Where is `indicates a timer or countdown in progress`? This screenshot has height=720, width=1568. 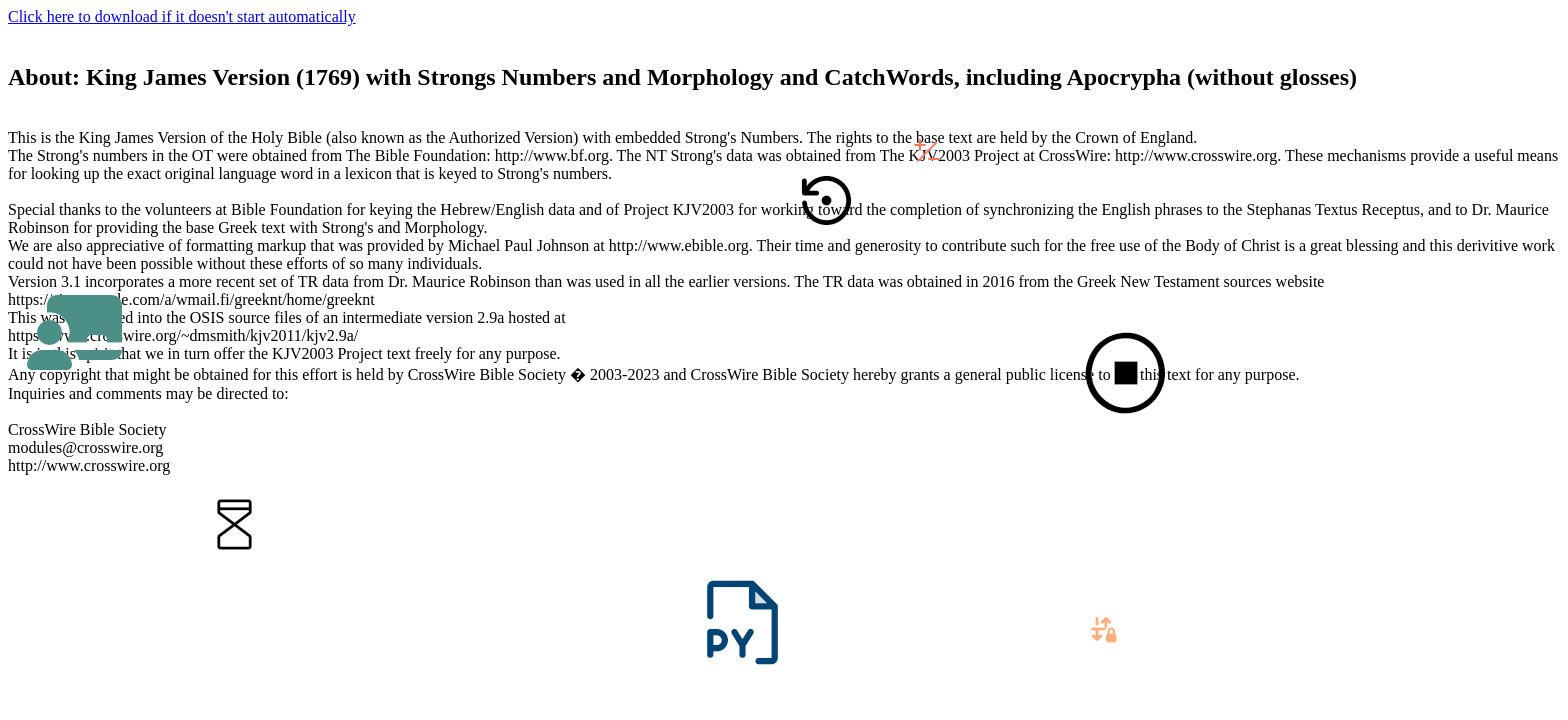 indicates a timer or countdown in progress is located at coordinates (234, 524).